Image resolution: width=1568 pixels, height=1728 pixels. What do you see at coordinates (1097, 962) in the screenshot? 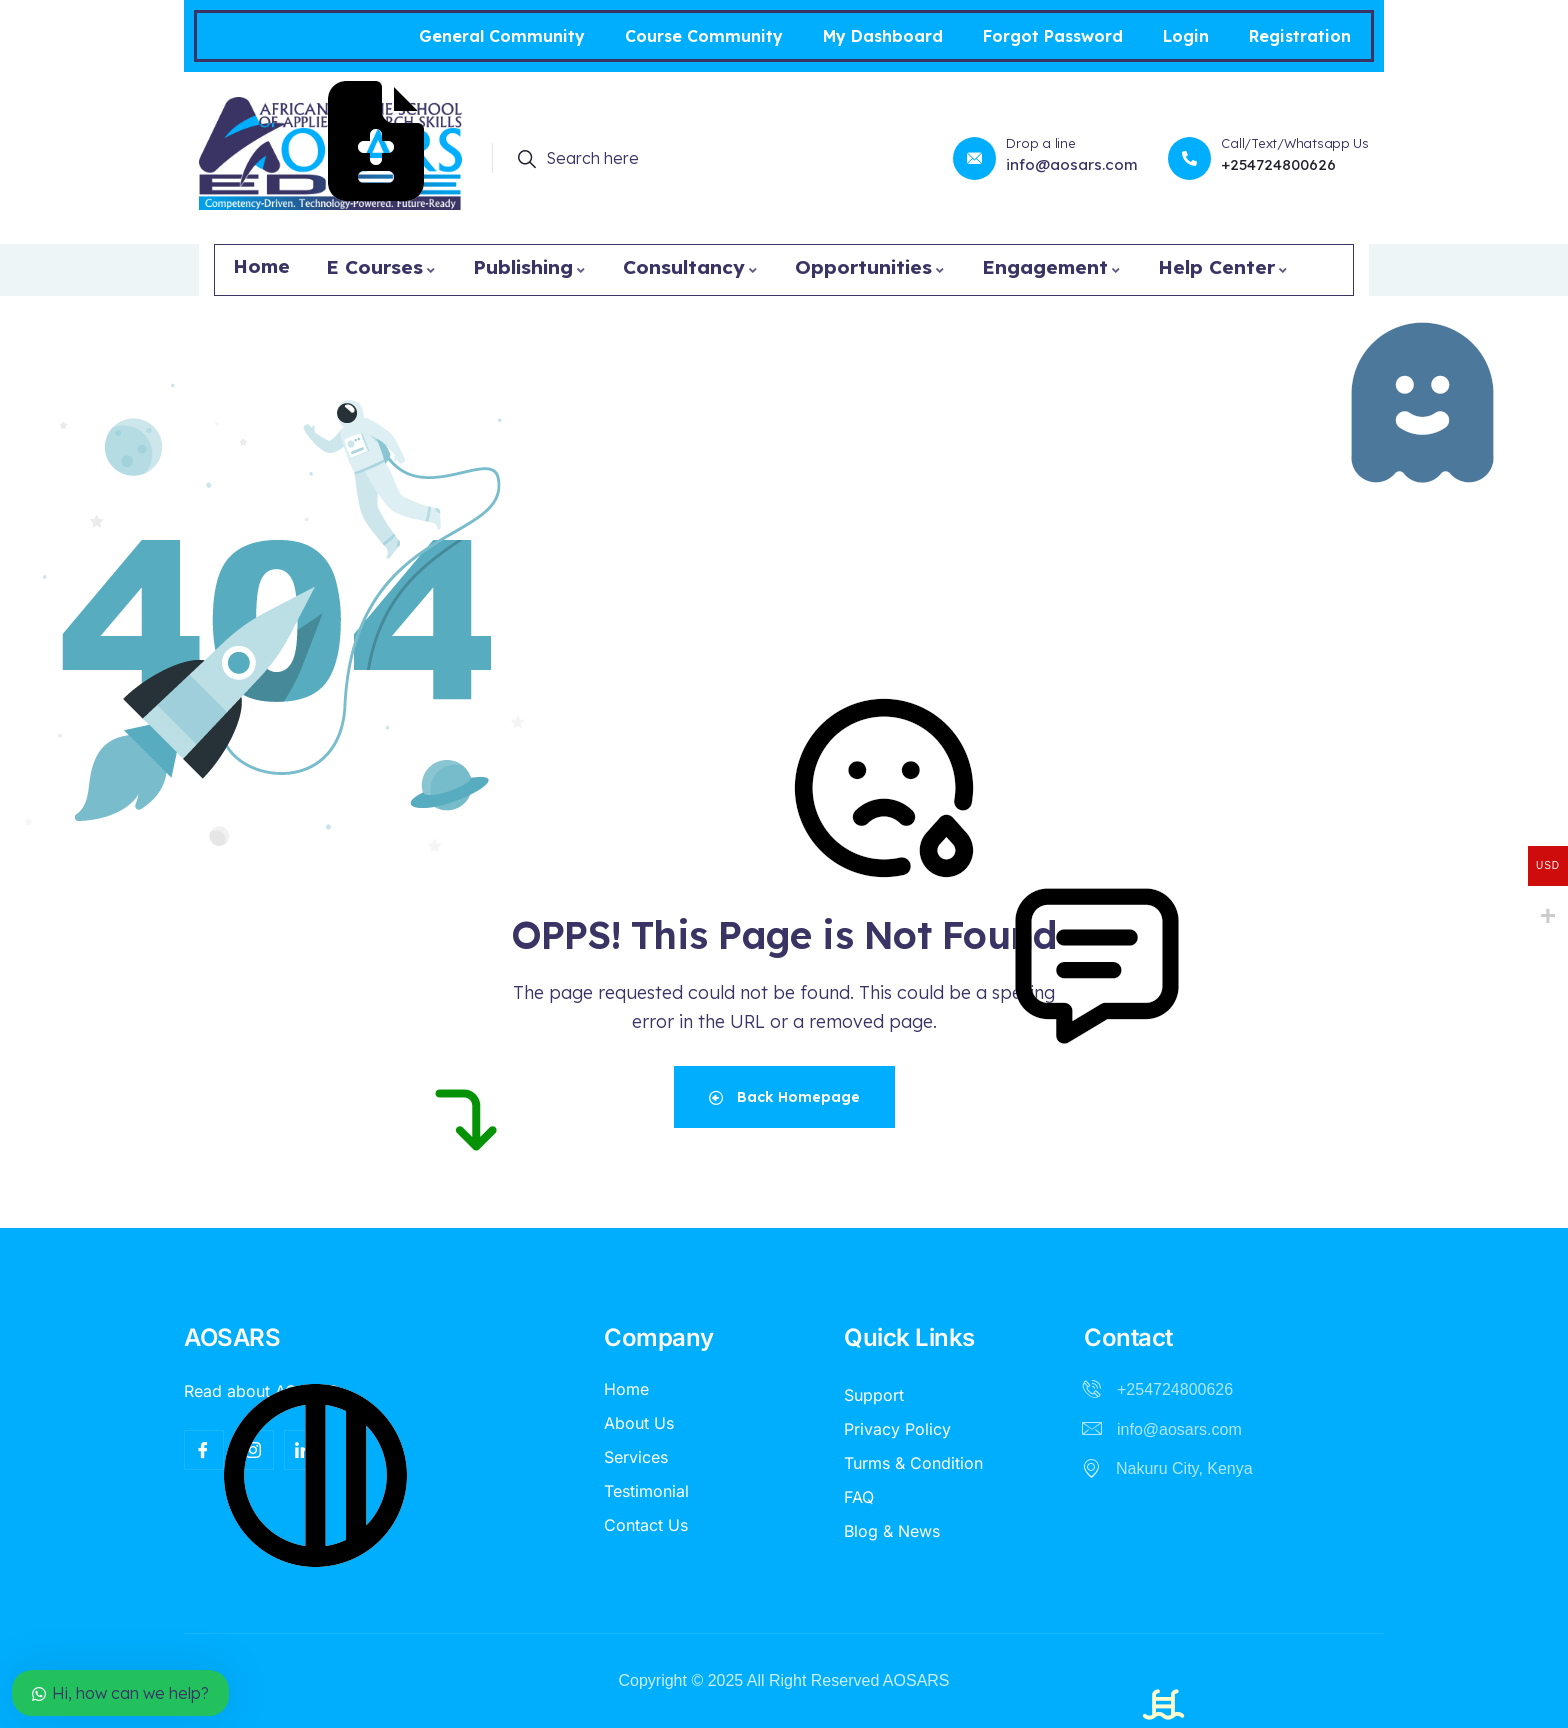
I see `open messaging or chat` at bounding box center [1097, 962].